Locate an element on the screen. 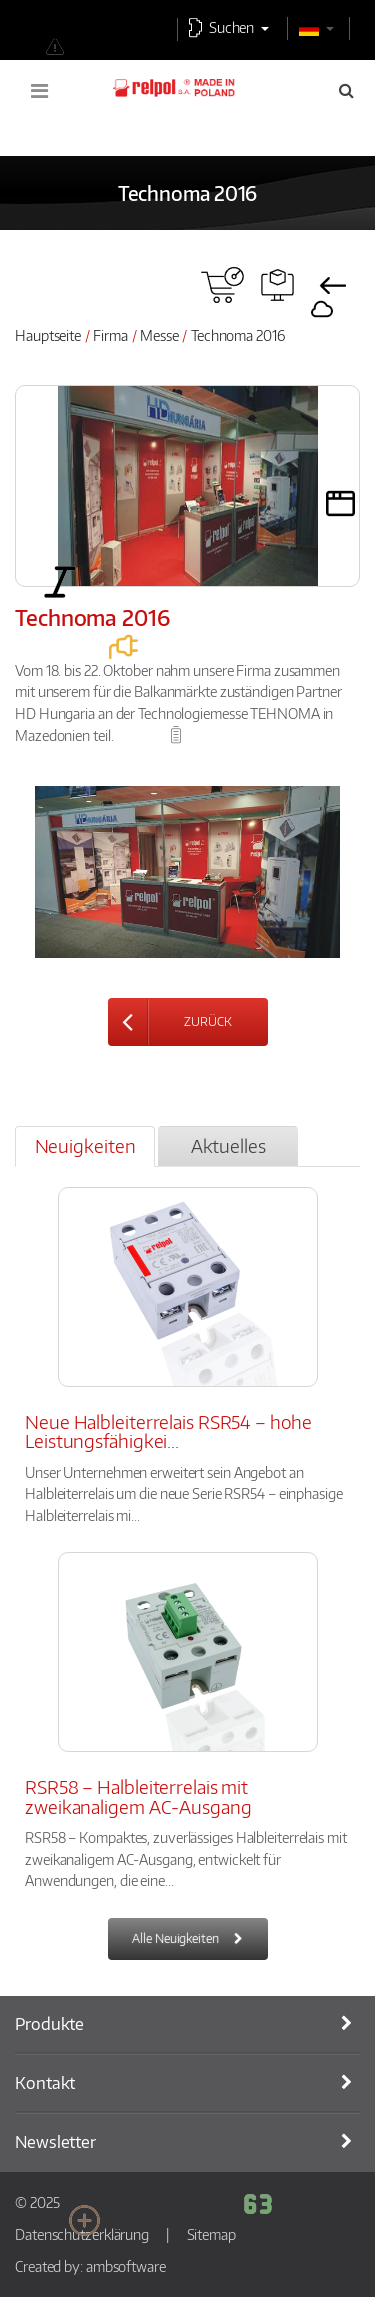 The width and height of the screenshot is (375, 2297). add a new item is located at coordinates (84, 2220).